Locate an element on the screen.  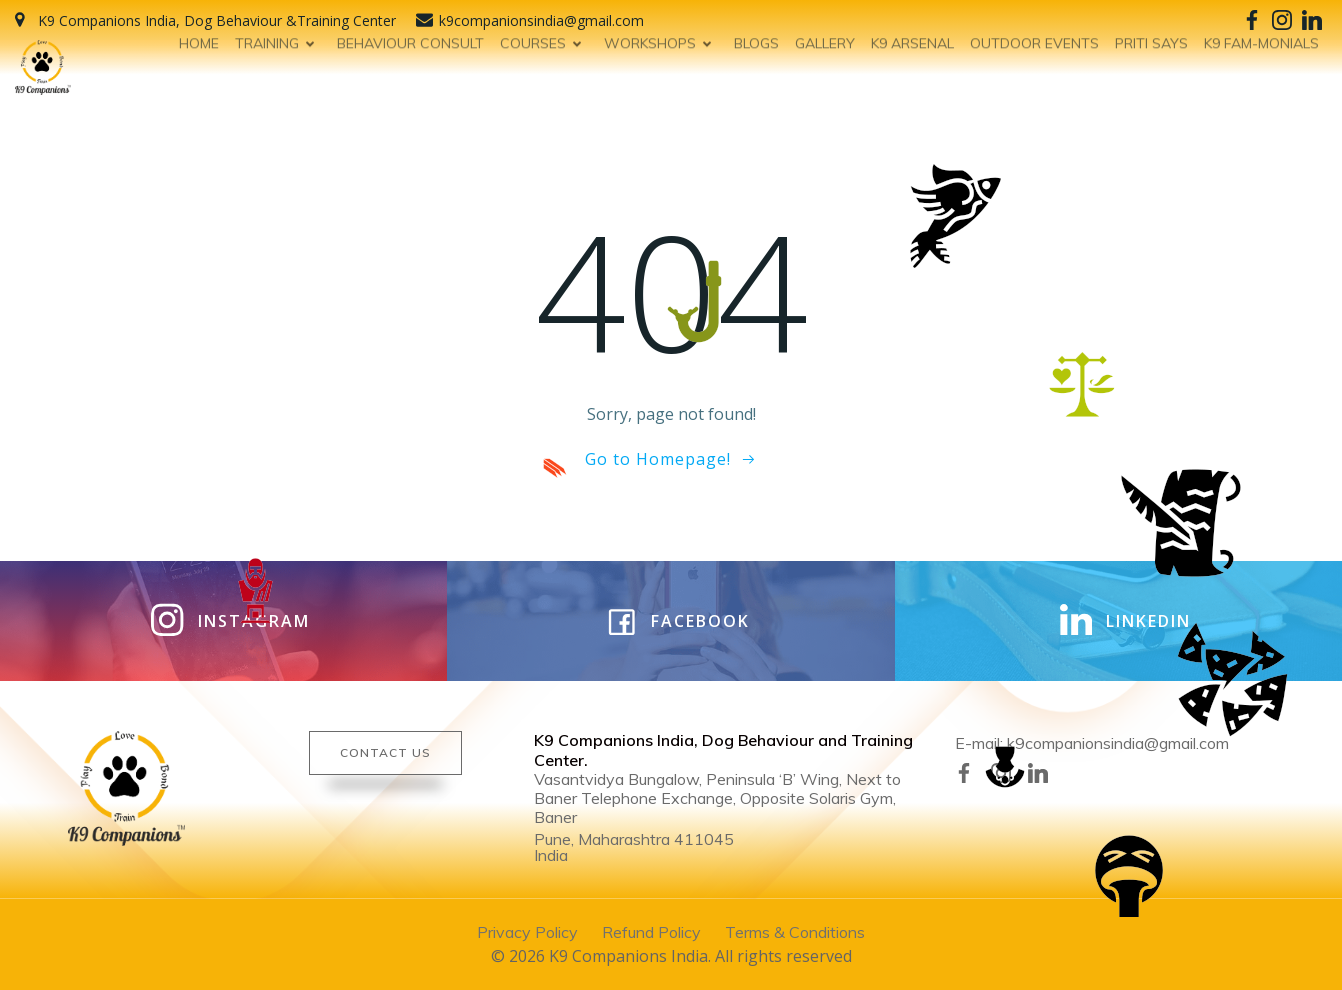
view jewelry or accessories collection is located at coordinates (1005, 767).